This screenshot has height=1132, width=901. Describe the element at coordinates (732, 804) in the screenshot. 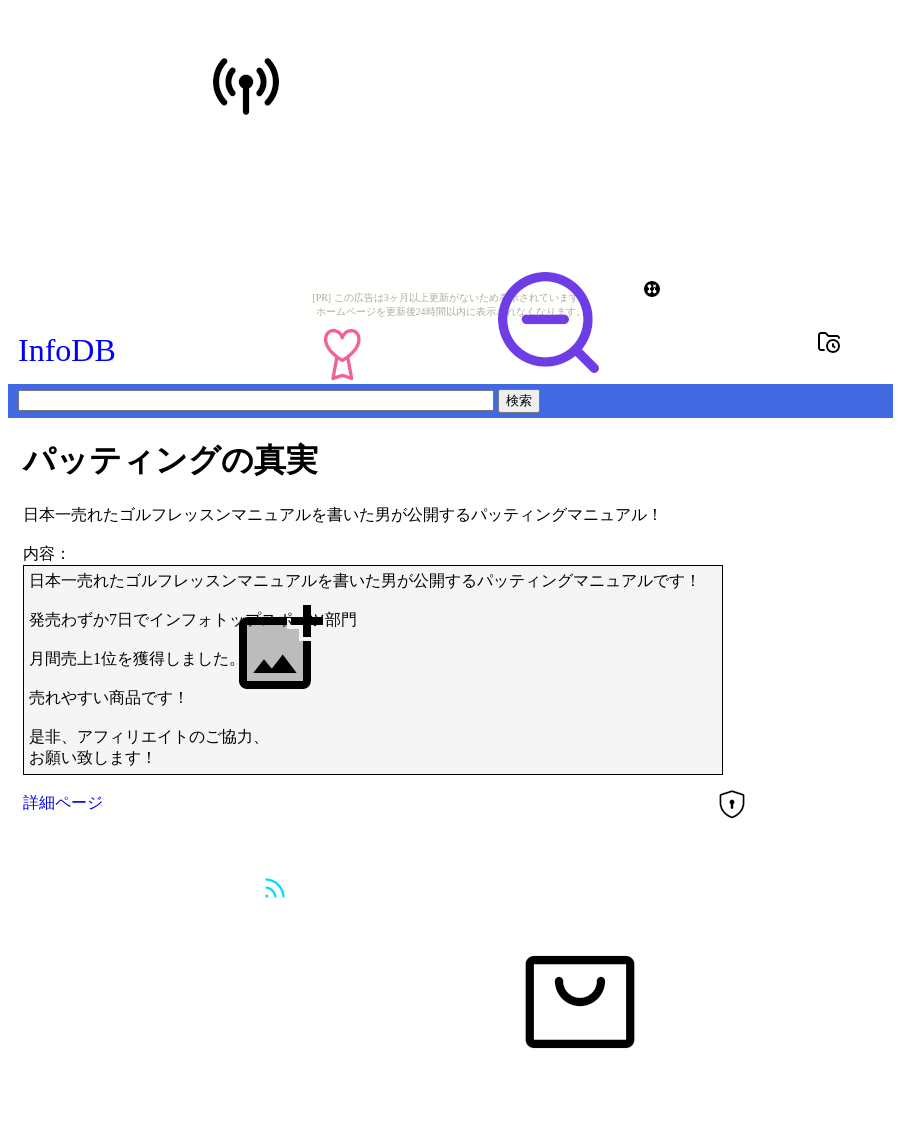

I see `view security or privacy settings` at that location.